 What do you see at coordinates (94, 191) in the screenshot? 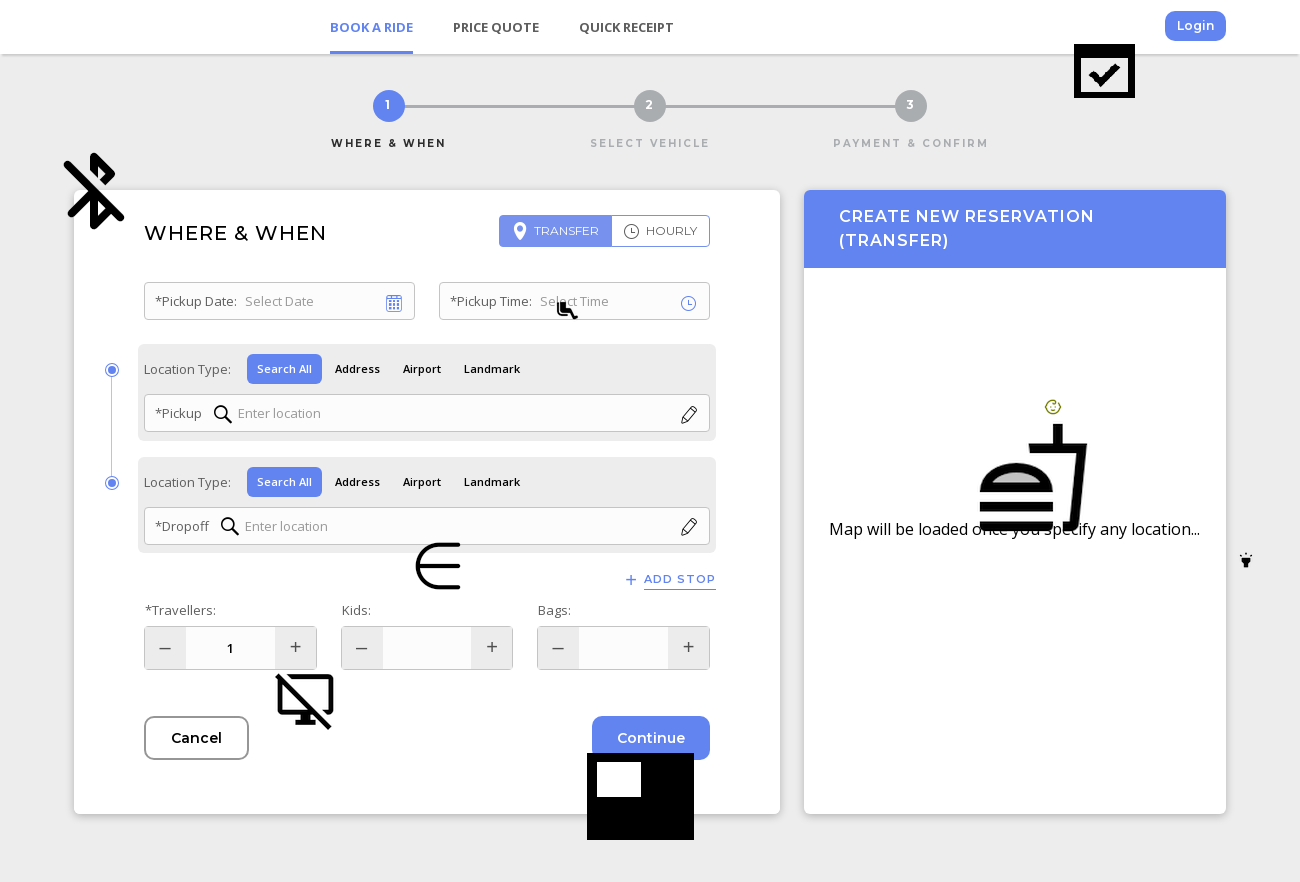
I see `bluetooth is currently disabled` at bounding box center [94, 191].